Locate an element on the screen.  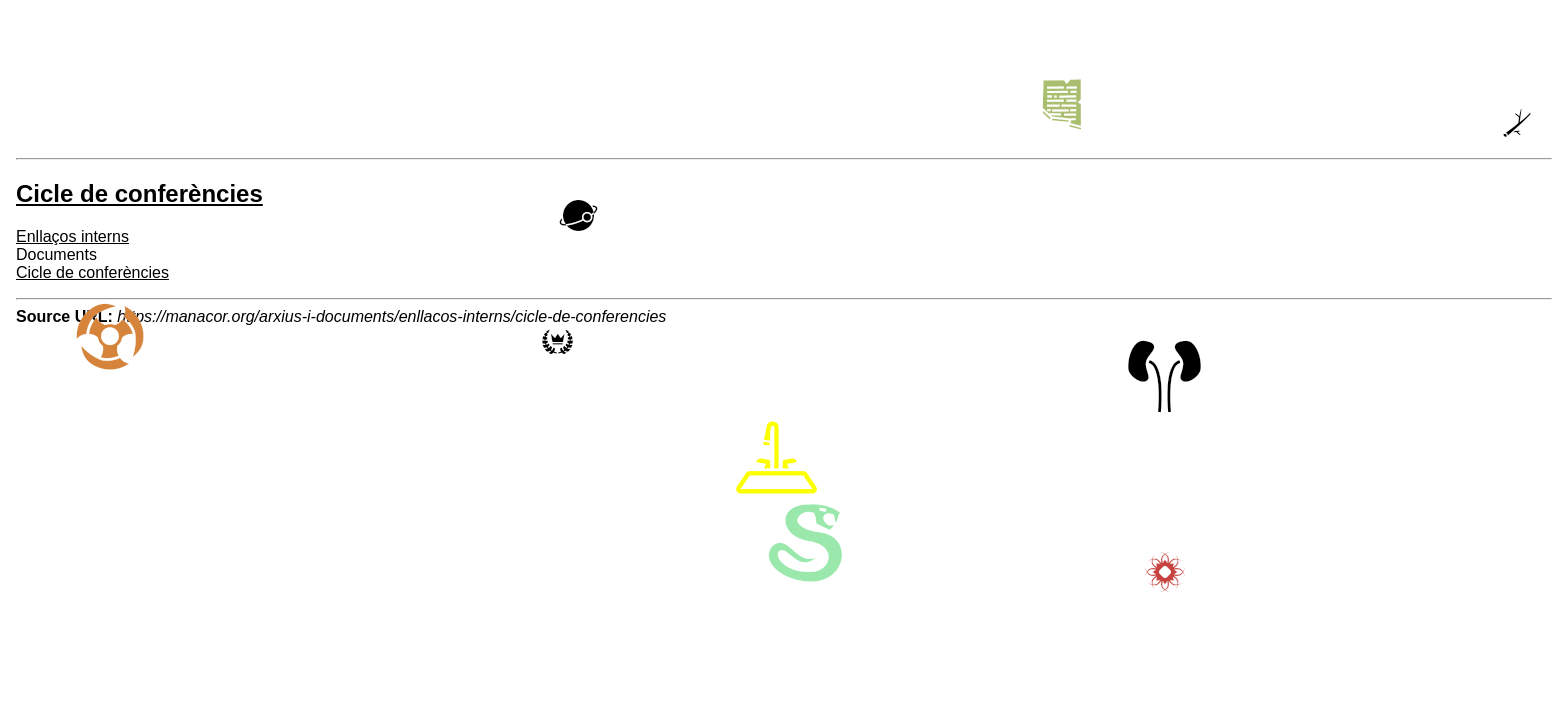
decorative design element or divider is located at coordinates (1165, 572).